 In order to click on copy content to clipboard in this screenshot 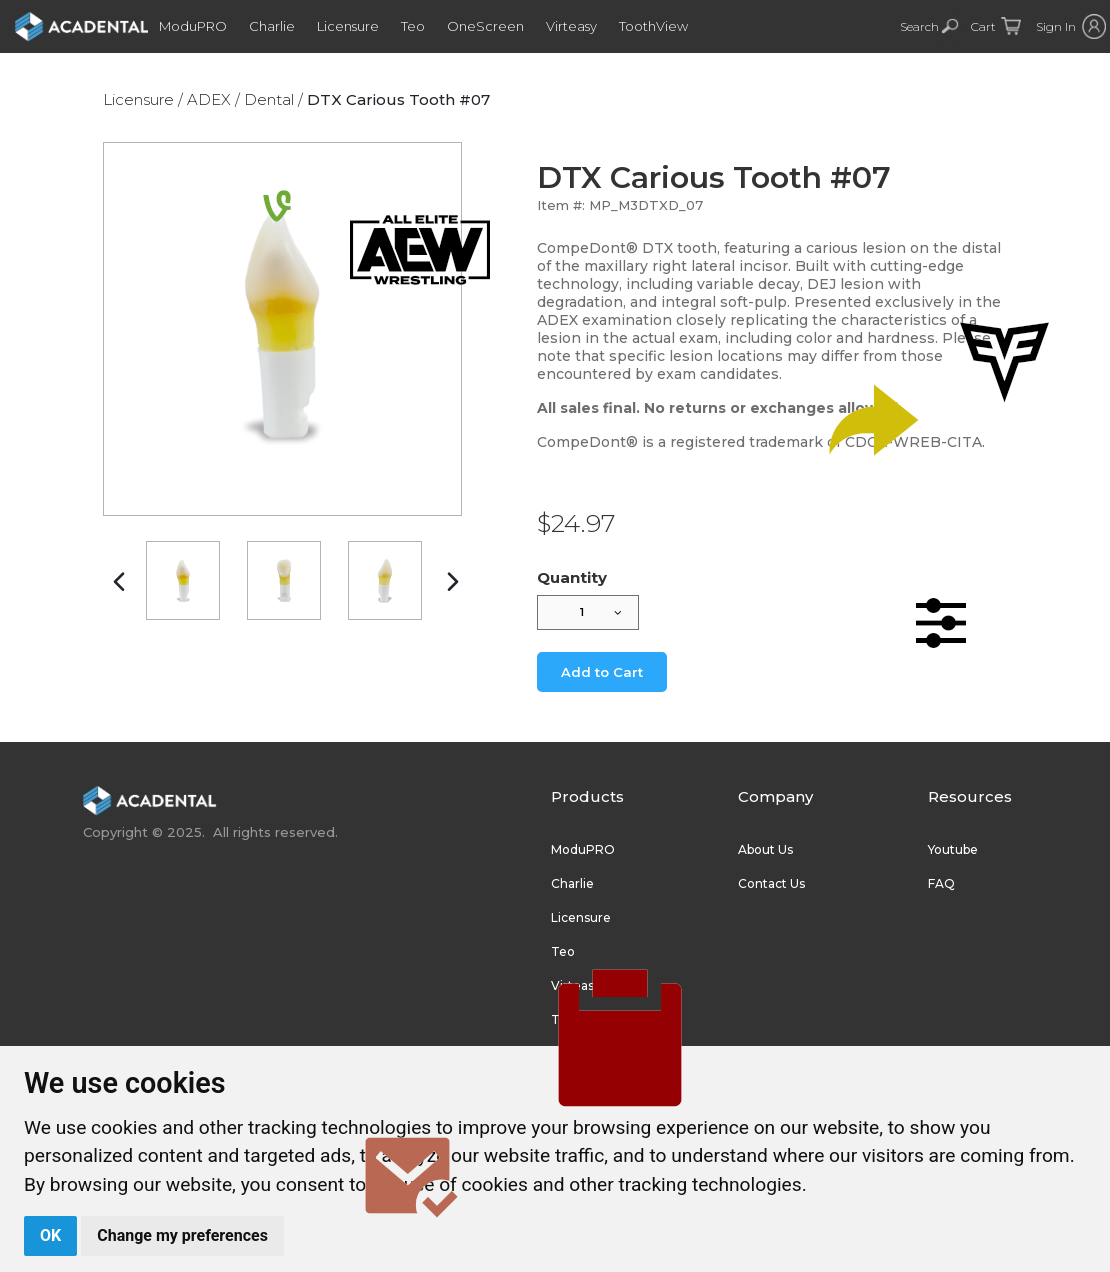, I will do `click(620, 1038)`.